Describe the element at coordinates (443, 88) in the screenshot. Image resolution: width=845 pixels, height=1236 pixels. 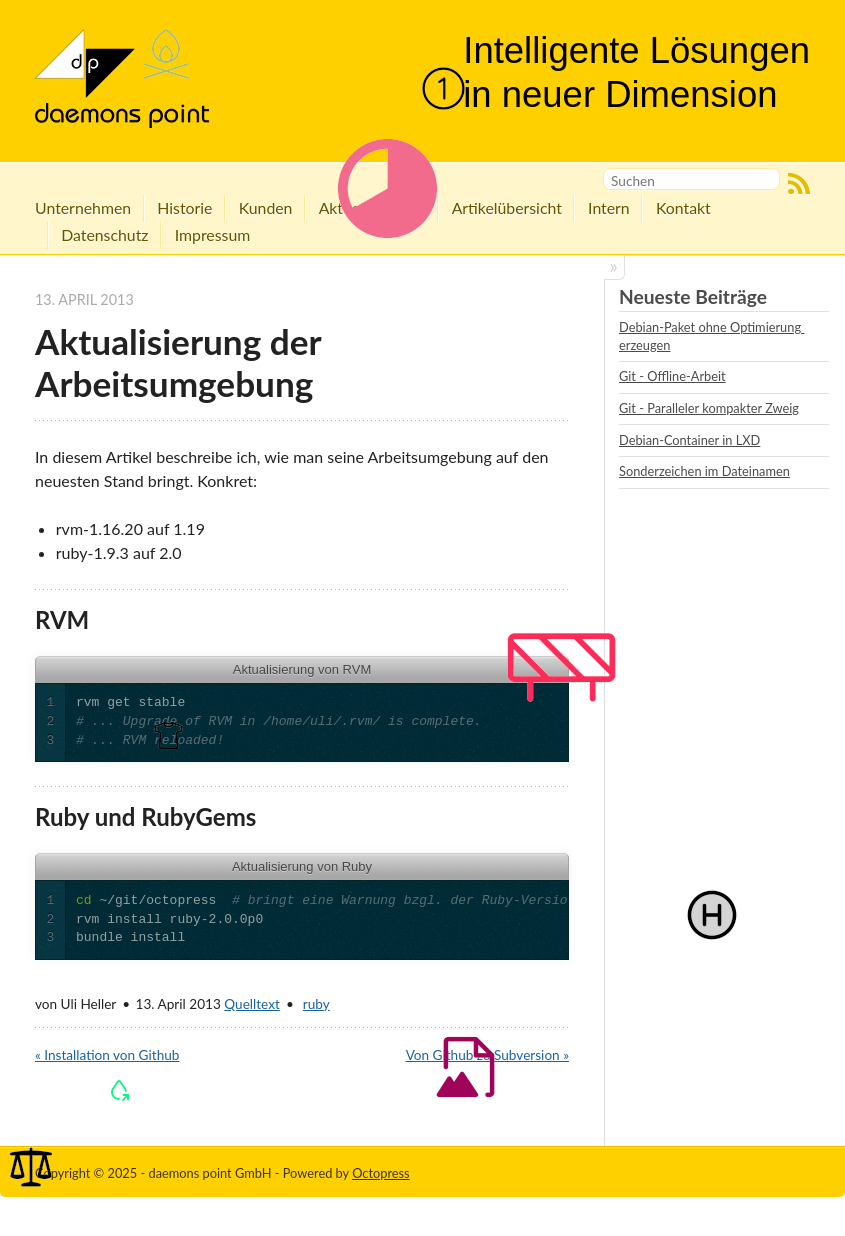
I see `indicates the first step in a process or sequence` at that location.